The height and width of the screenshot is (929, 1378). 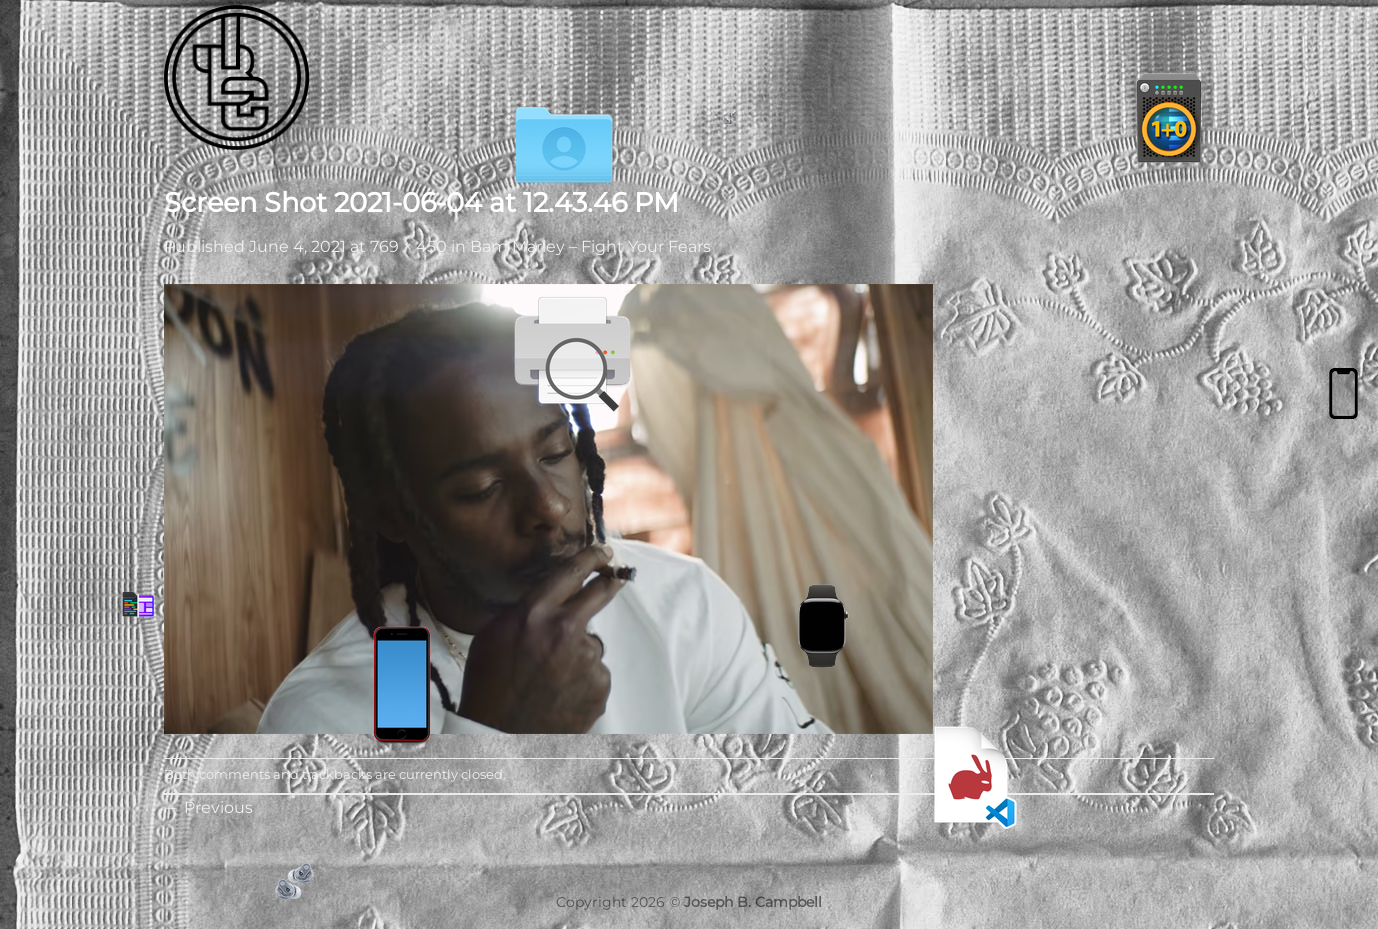 What do you see at coordinates (971, 777) in the screenshot?
I see `open a jade-related project or file in Visual Studio Code` at bounding box center [971, 777].